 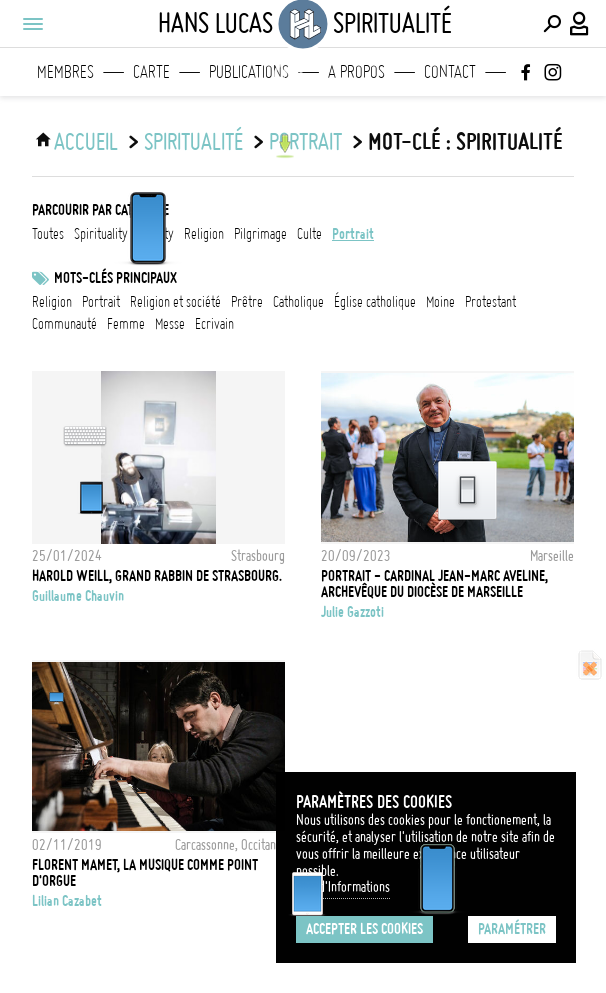 What do you see at coordinates (148, 229) in the screenshot?
I see `iPhone XR device icon` at bounding box center [148, 229].